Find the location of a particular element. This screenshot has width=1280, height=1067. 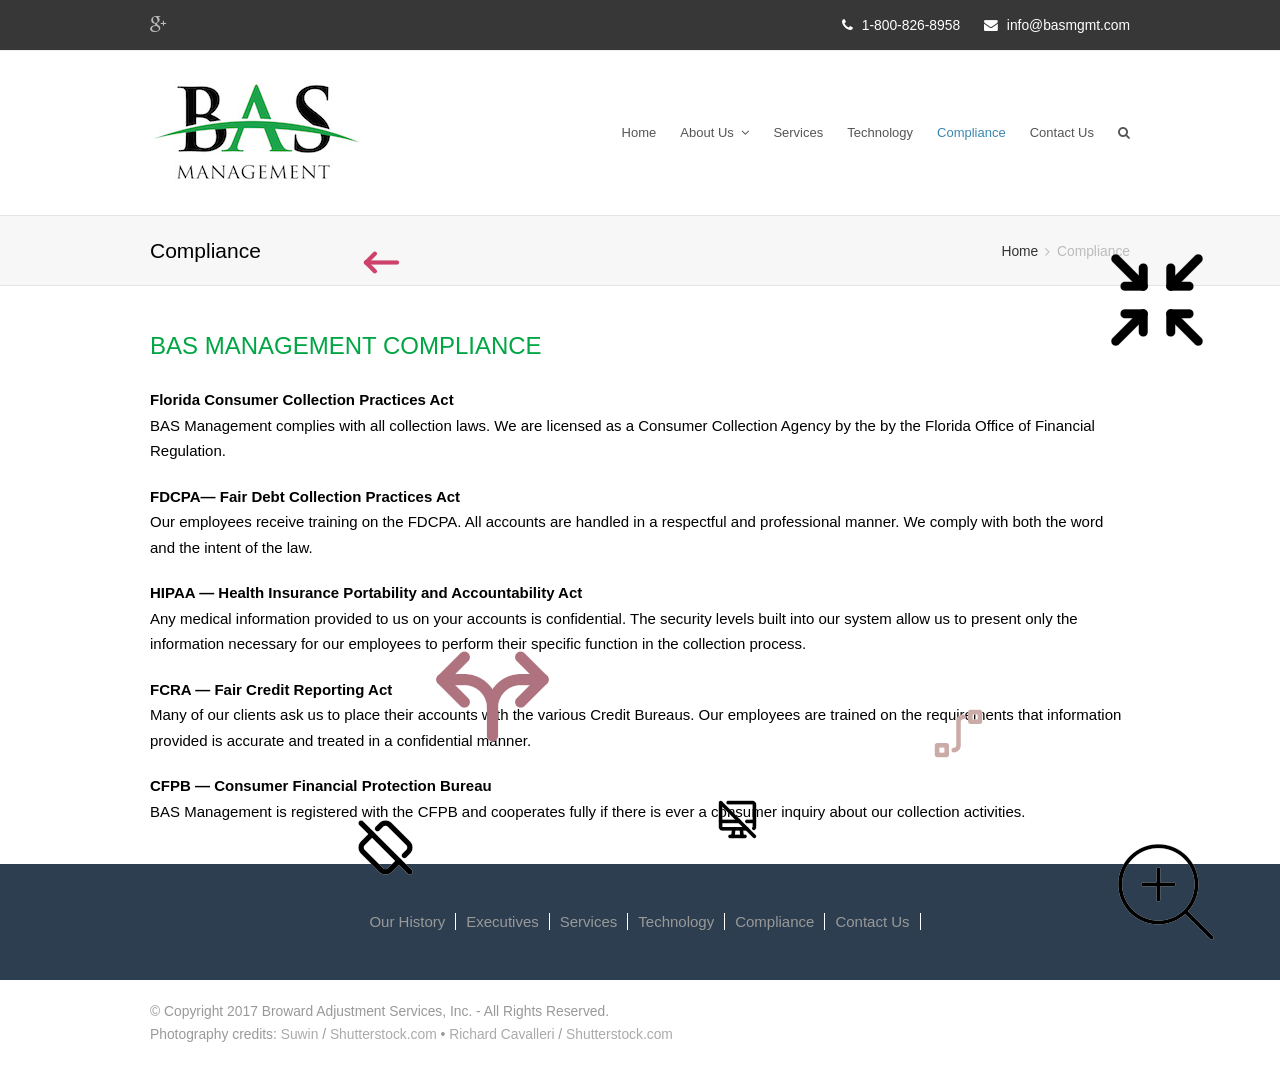

go back to the previous screen is located at coordinates (381, 262).